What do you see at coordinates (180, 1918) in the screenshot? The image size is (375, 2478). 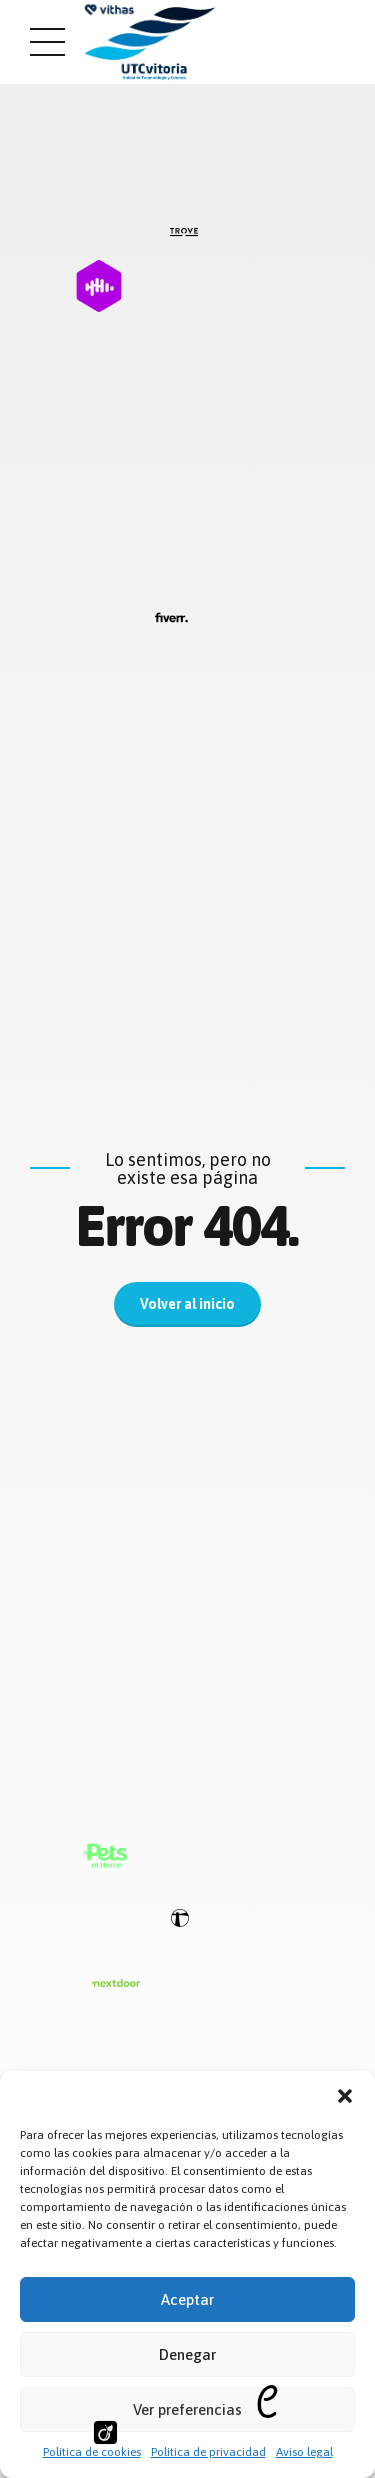 I see `watchman monitoring logo` at bounding box center [180, 1918].